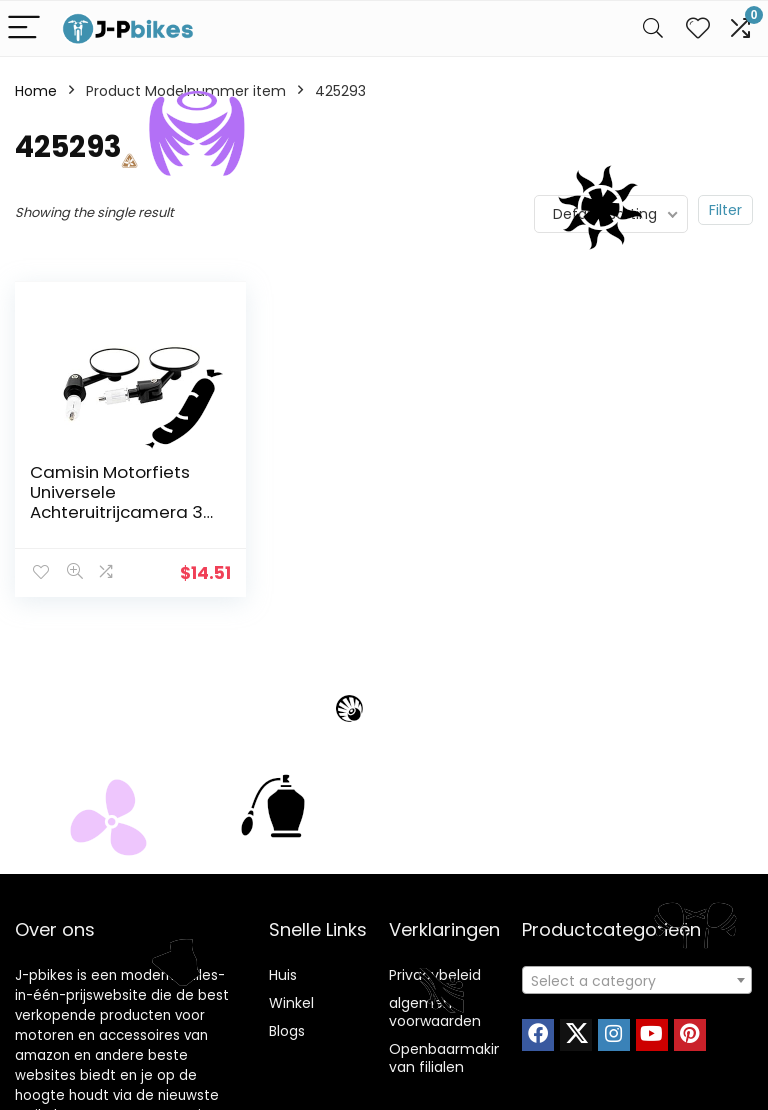  Describe the element at coordinates (441, 990) in the screenshot. I see `indicates water or stream-related content` at that location.